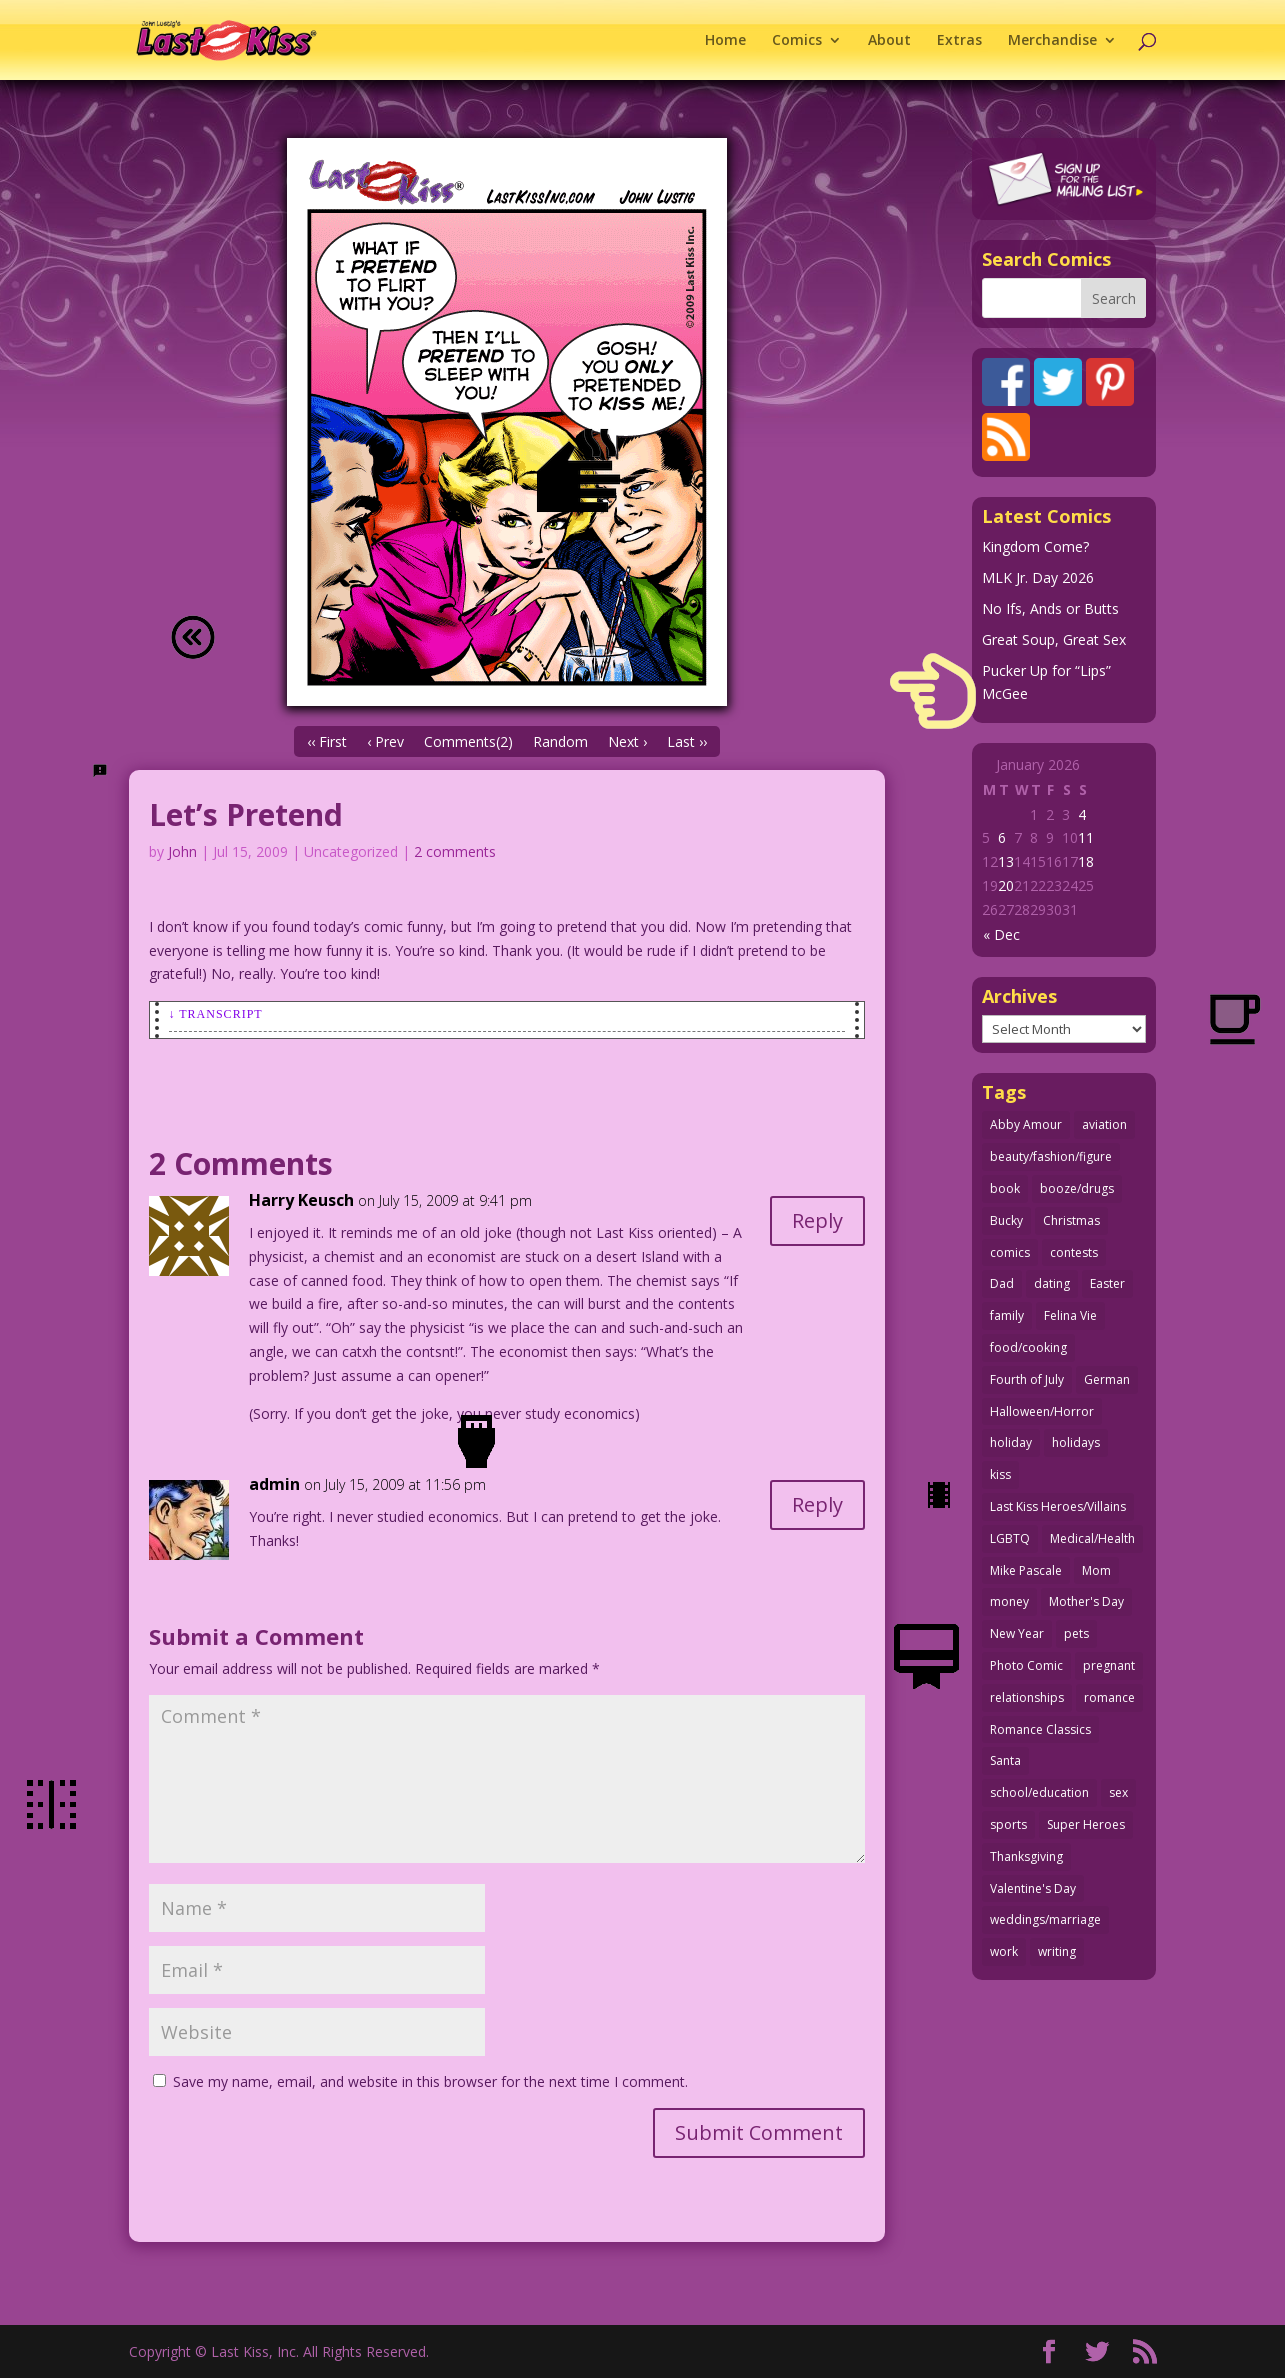 The width and height of the screenshot is (1285, 2378). Describe the element at coordinates (193, 637) in the screenshot. I see `go back to the previous section` at that location.